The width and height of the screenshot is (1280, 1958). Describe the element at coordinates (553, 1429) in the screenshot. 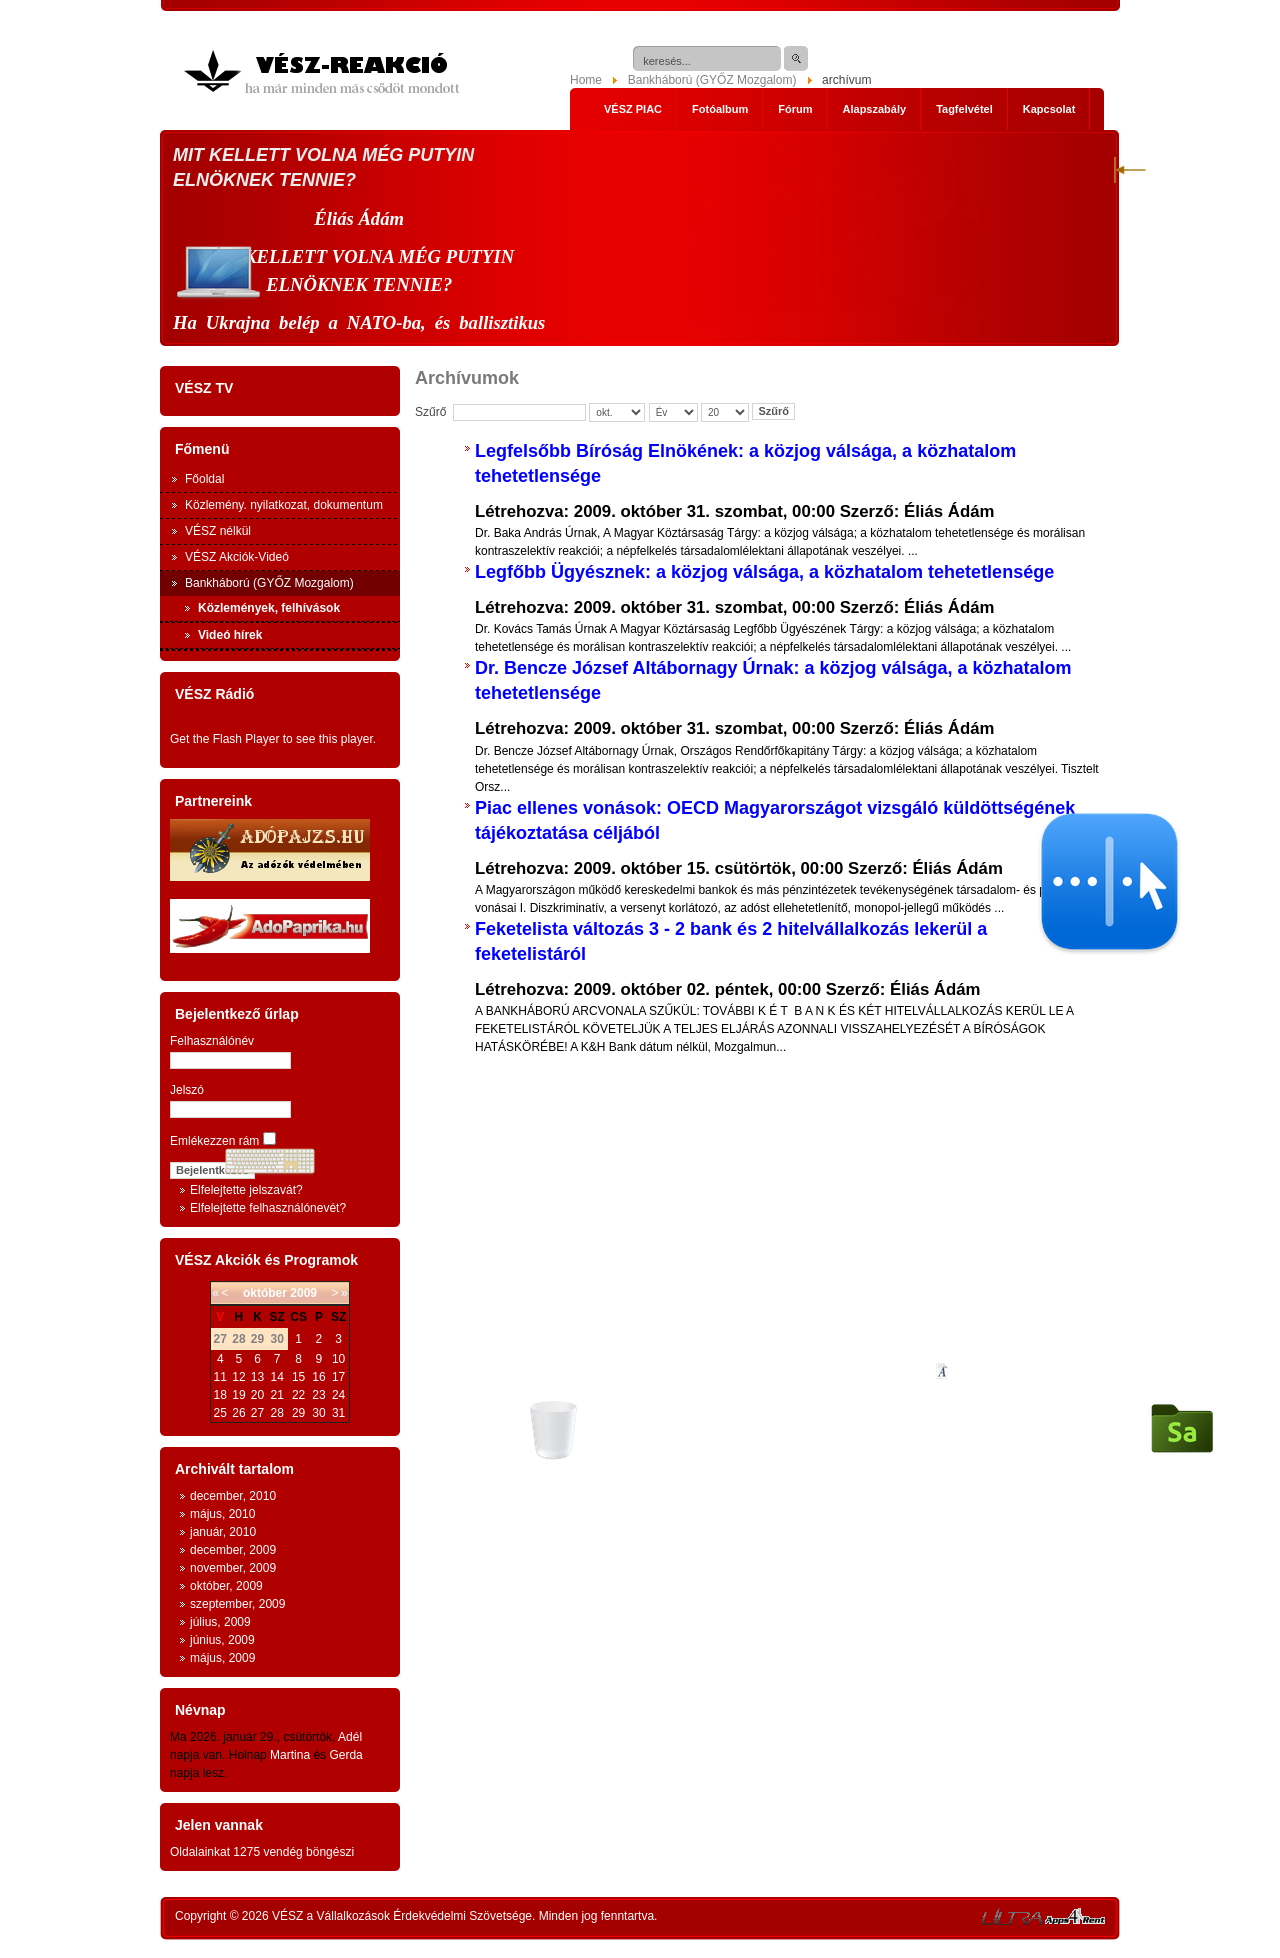

I see `TrashIcon symbol` at that location.